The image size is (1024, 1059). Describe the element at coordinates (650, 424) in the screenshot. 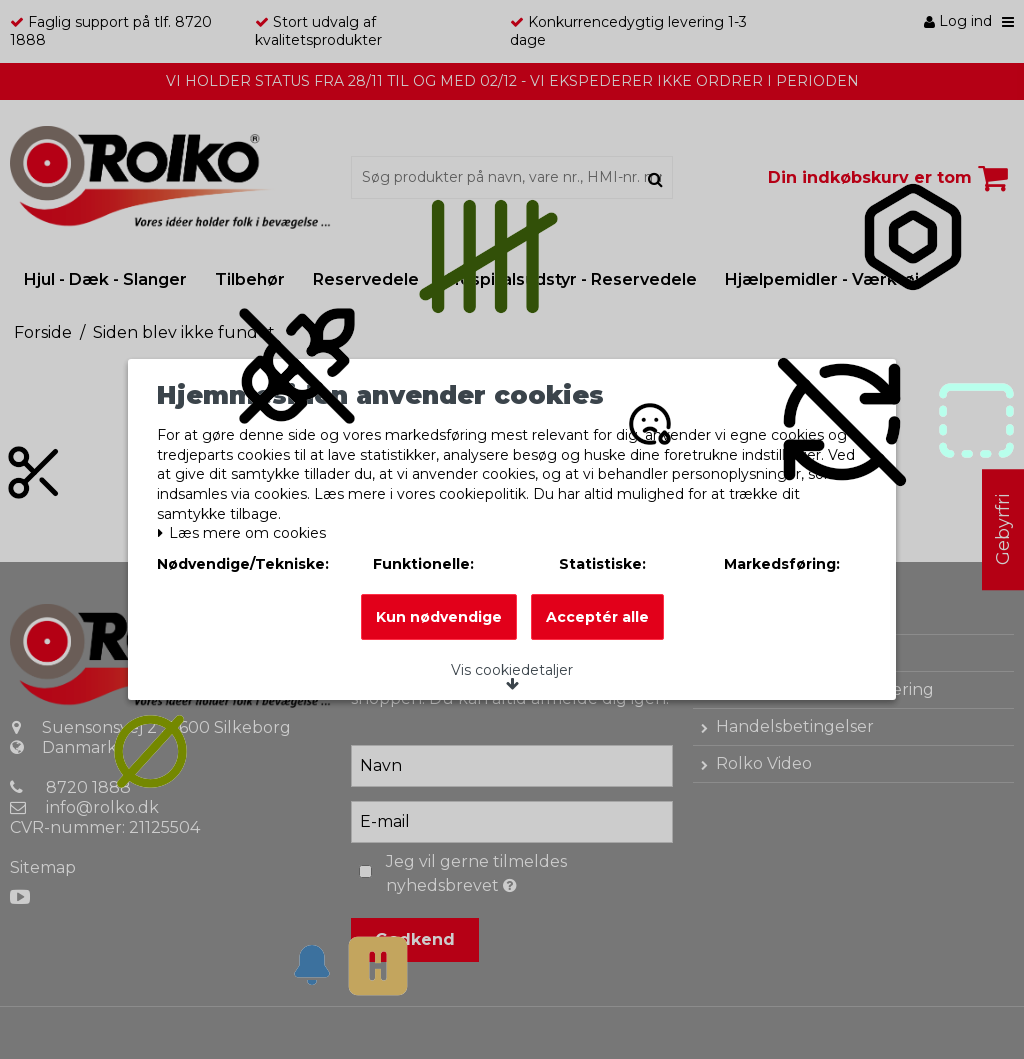

I see `indicate sadness or disappointment` at that location.